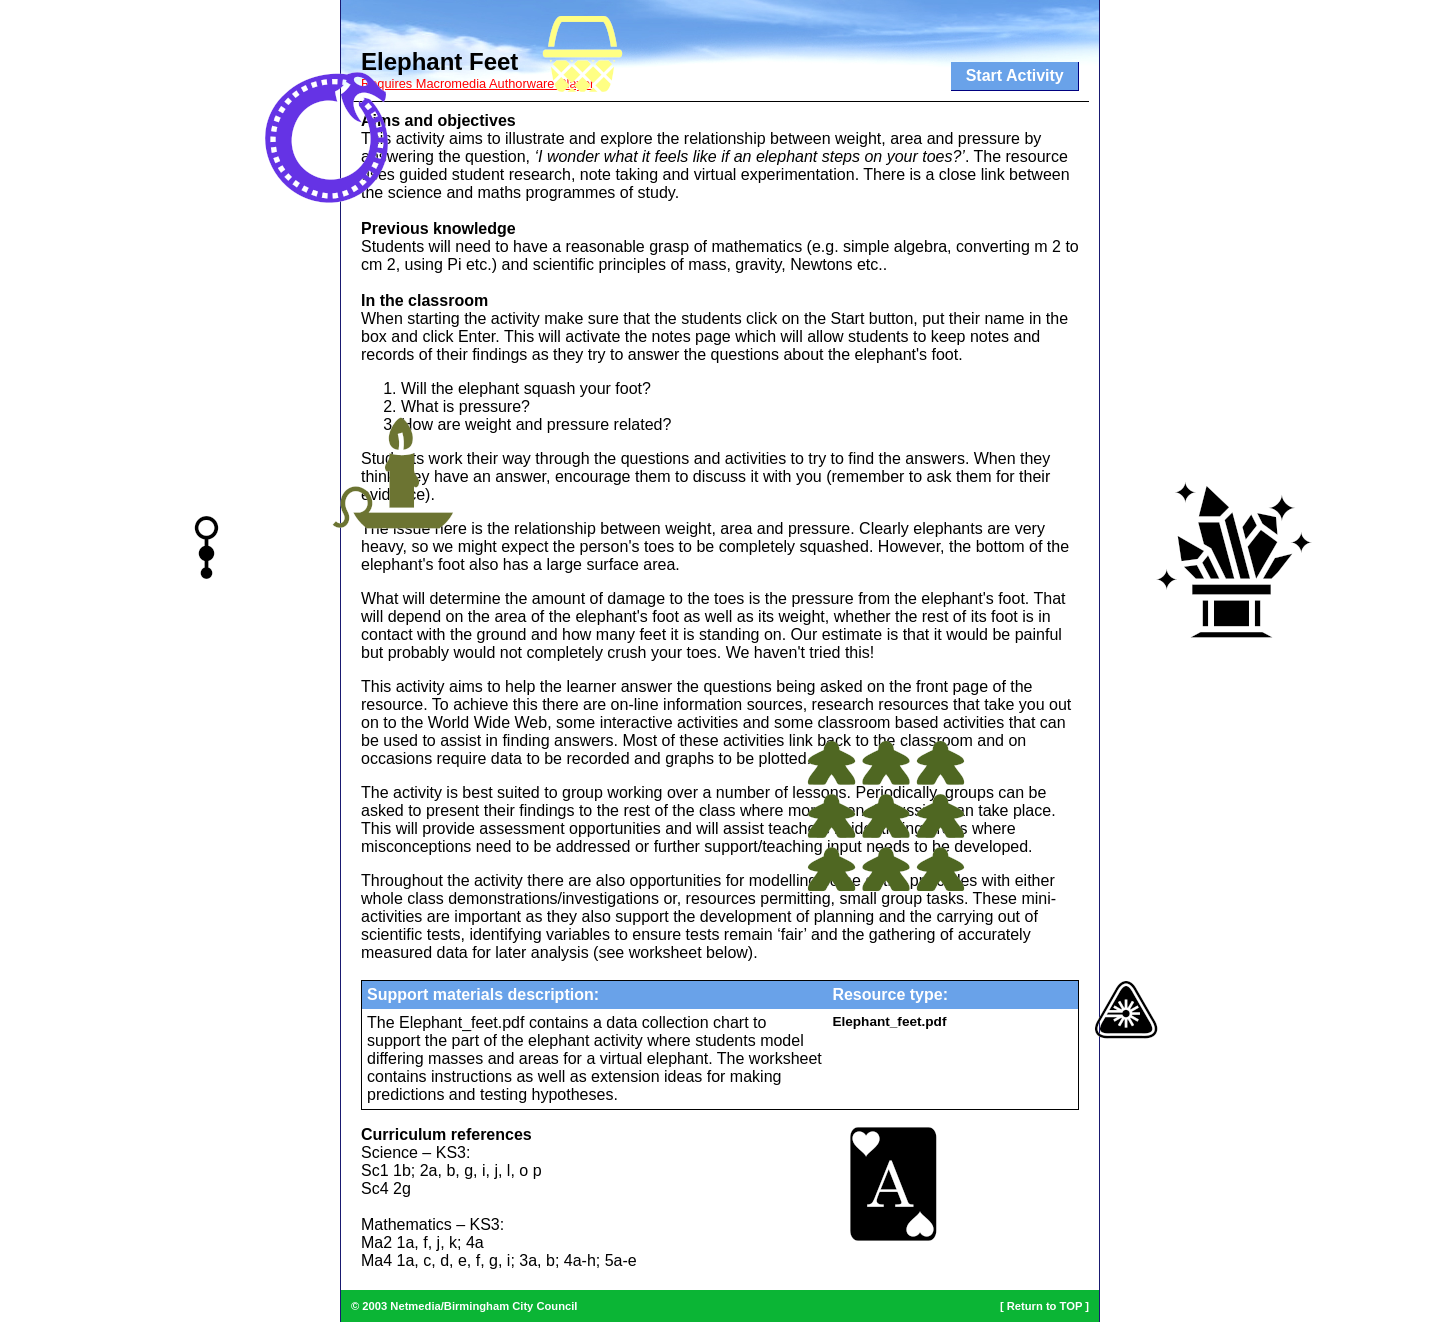 The height and width of the screenshot is (1322, 1440). What do you see at coordinates (582, 53) in the screenshot?
I see `view your shopping basket` at bounding box center [582, 53].